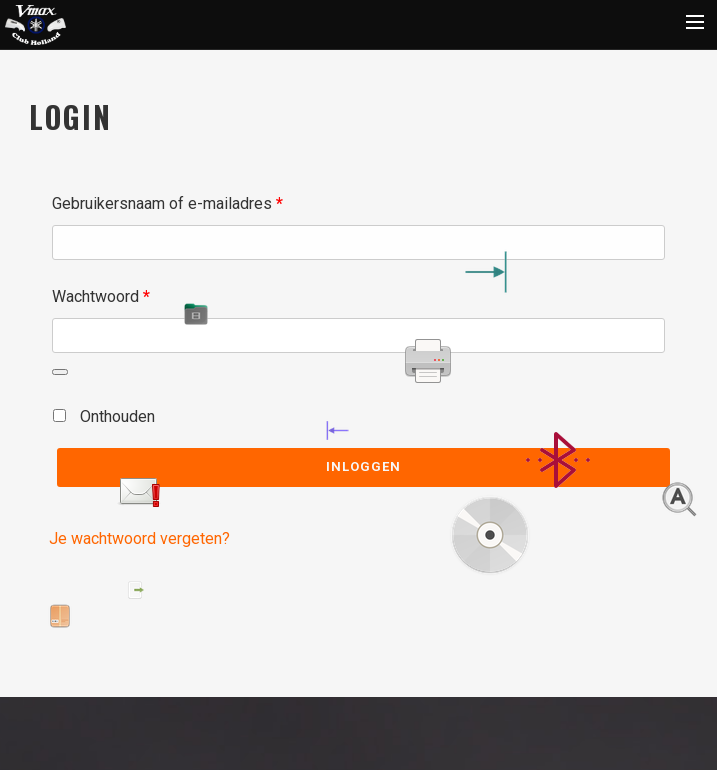 The image size is (717, 770). What do you see at coordinates (135, 590) in the screenshot?
I see `export document to another location` at bounding box center [135, 590].